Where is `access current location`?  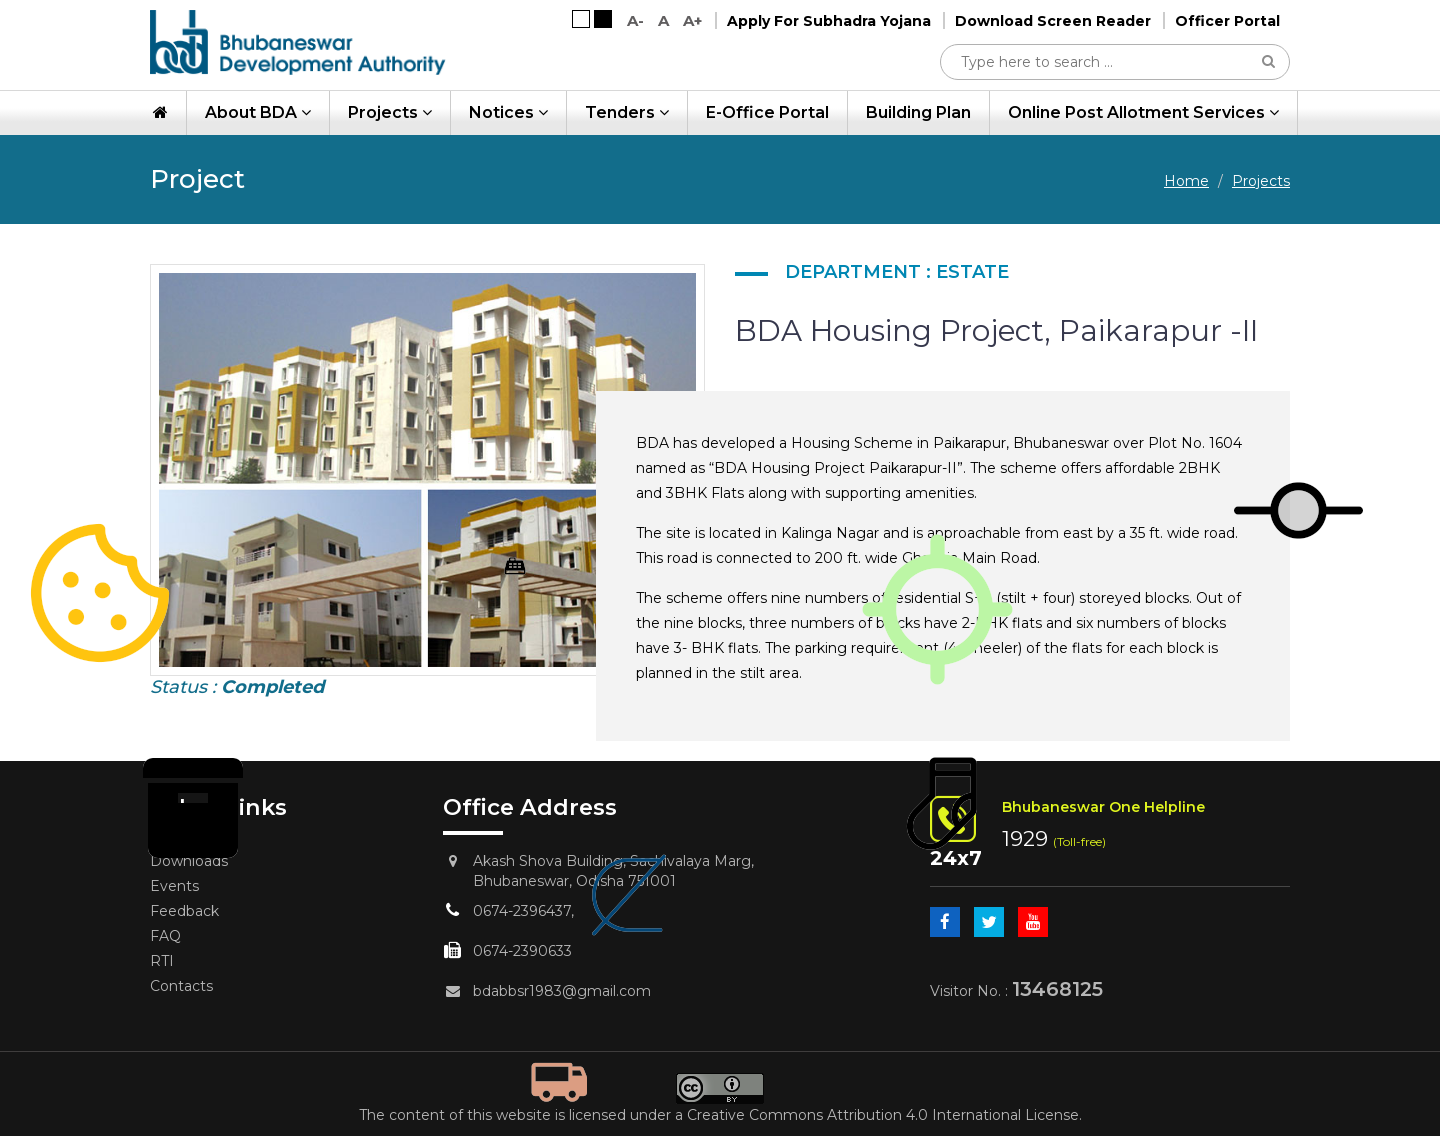
access current location is located at coordinates (937, 609).